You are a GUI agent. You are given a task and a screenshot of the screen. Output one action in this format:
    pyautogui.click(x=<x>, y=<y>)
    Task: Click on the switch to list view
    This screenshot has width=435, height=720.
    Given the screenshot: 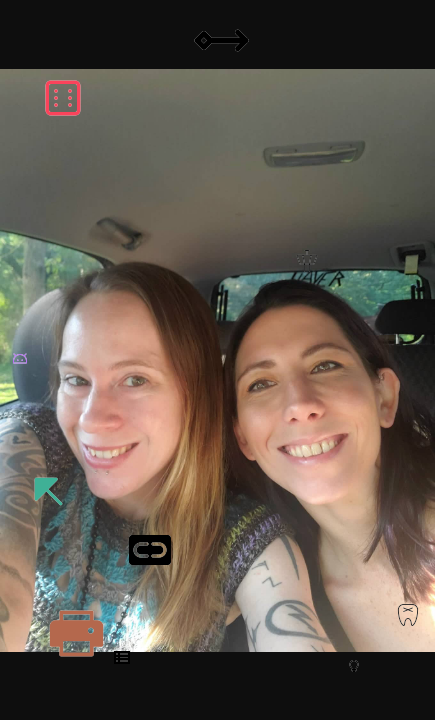 What is the action you would take?
    pyautogui.click(x=122, y=657)
    